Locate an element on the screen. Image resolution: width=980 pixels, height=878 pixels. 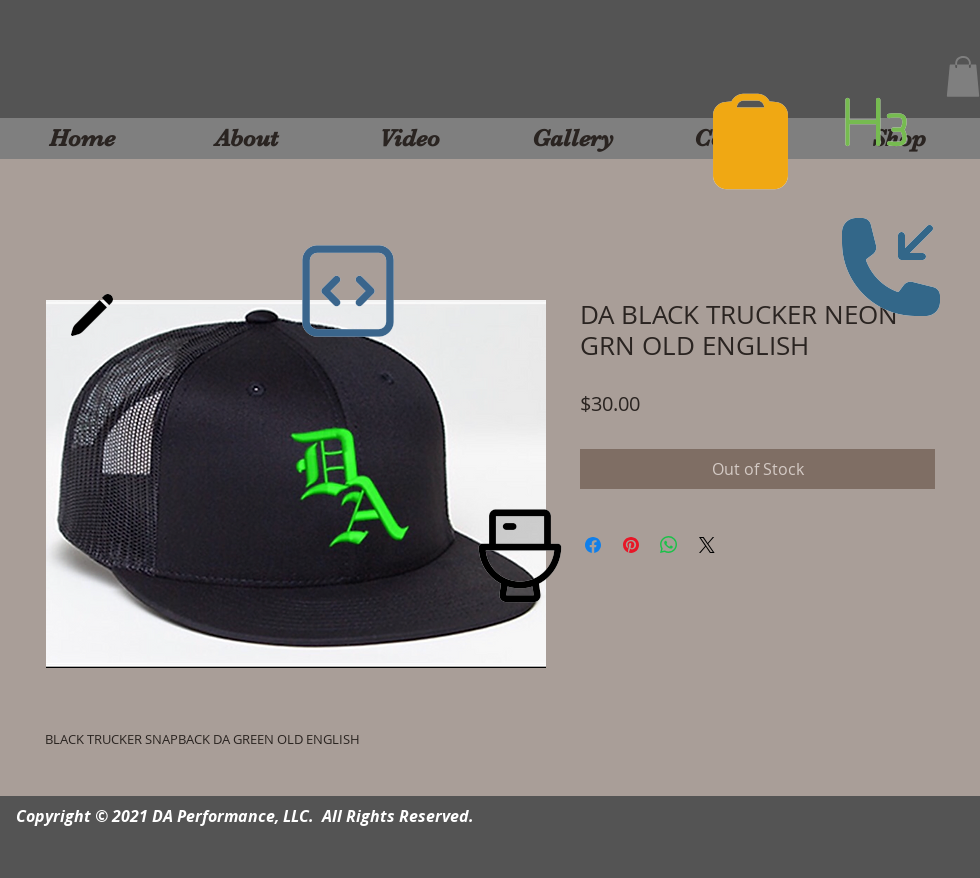
format text as heading level 3 is located at coordinates (876, 122).